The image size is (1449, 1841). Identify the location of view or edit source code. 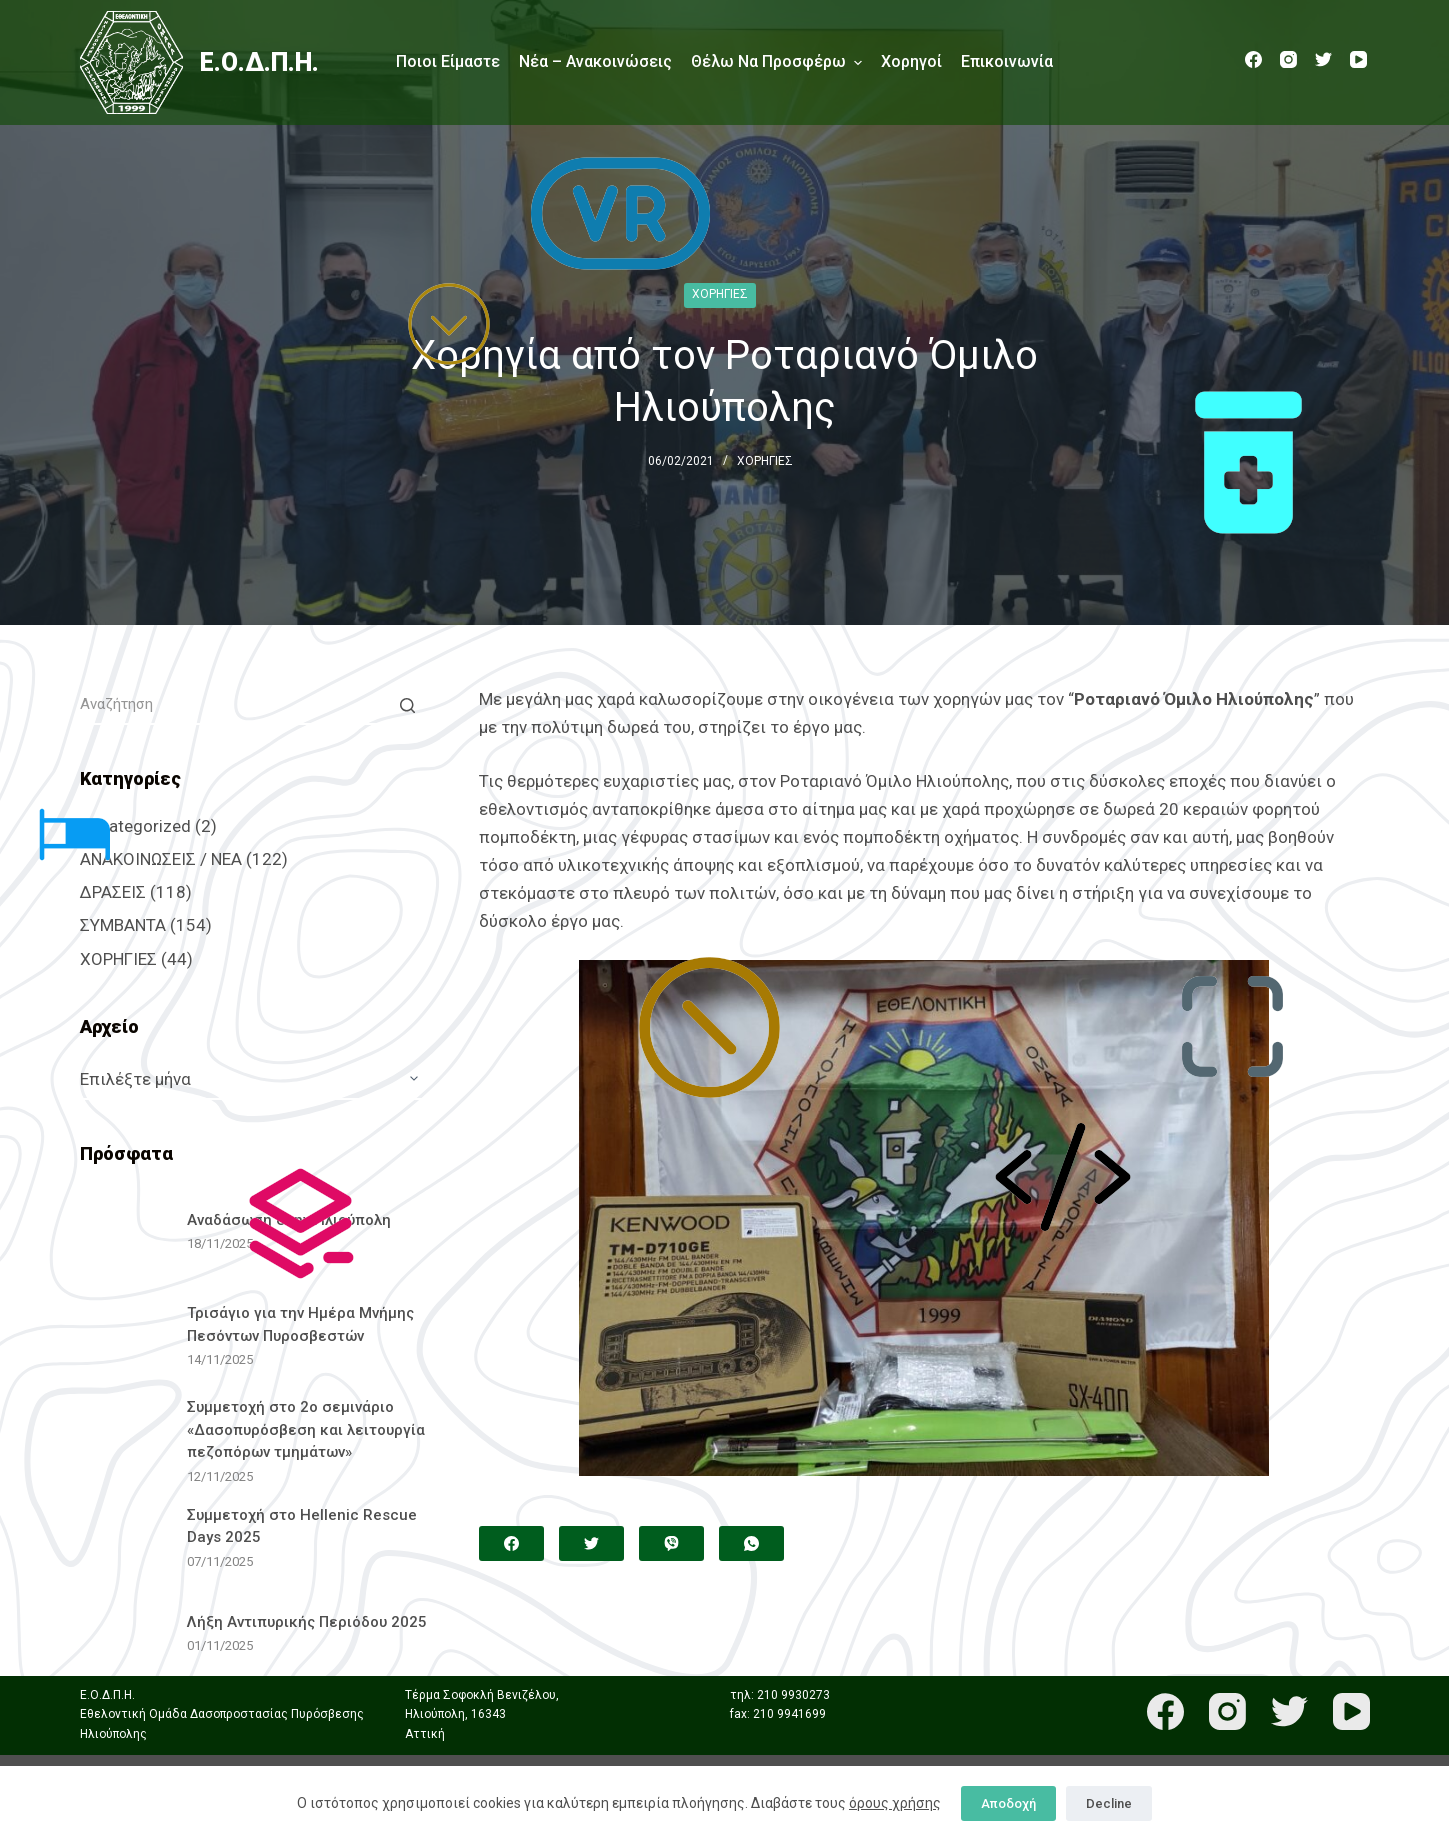
(1063, 1177).